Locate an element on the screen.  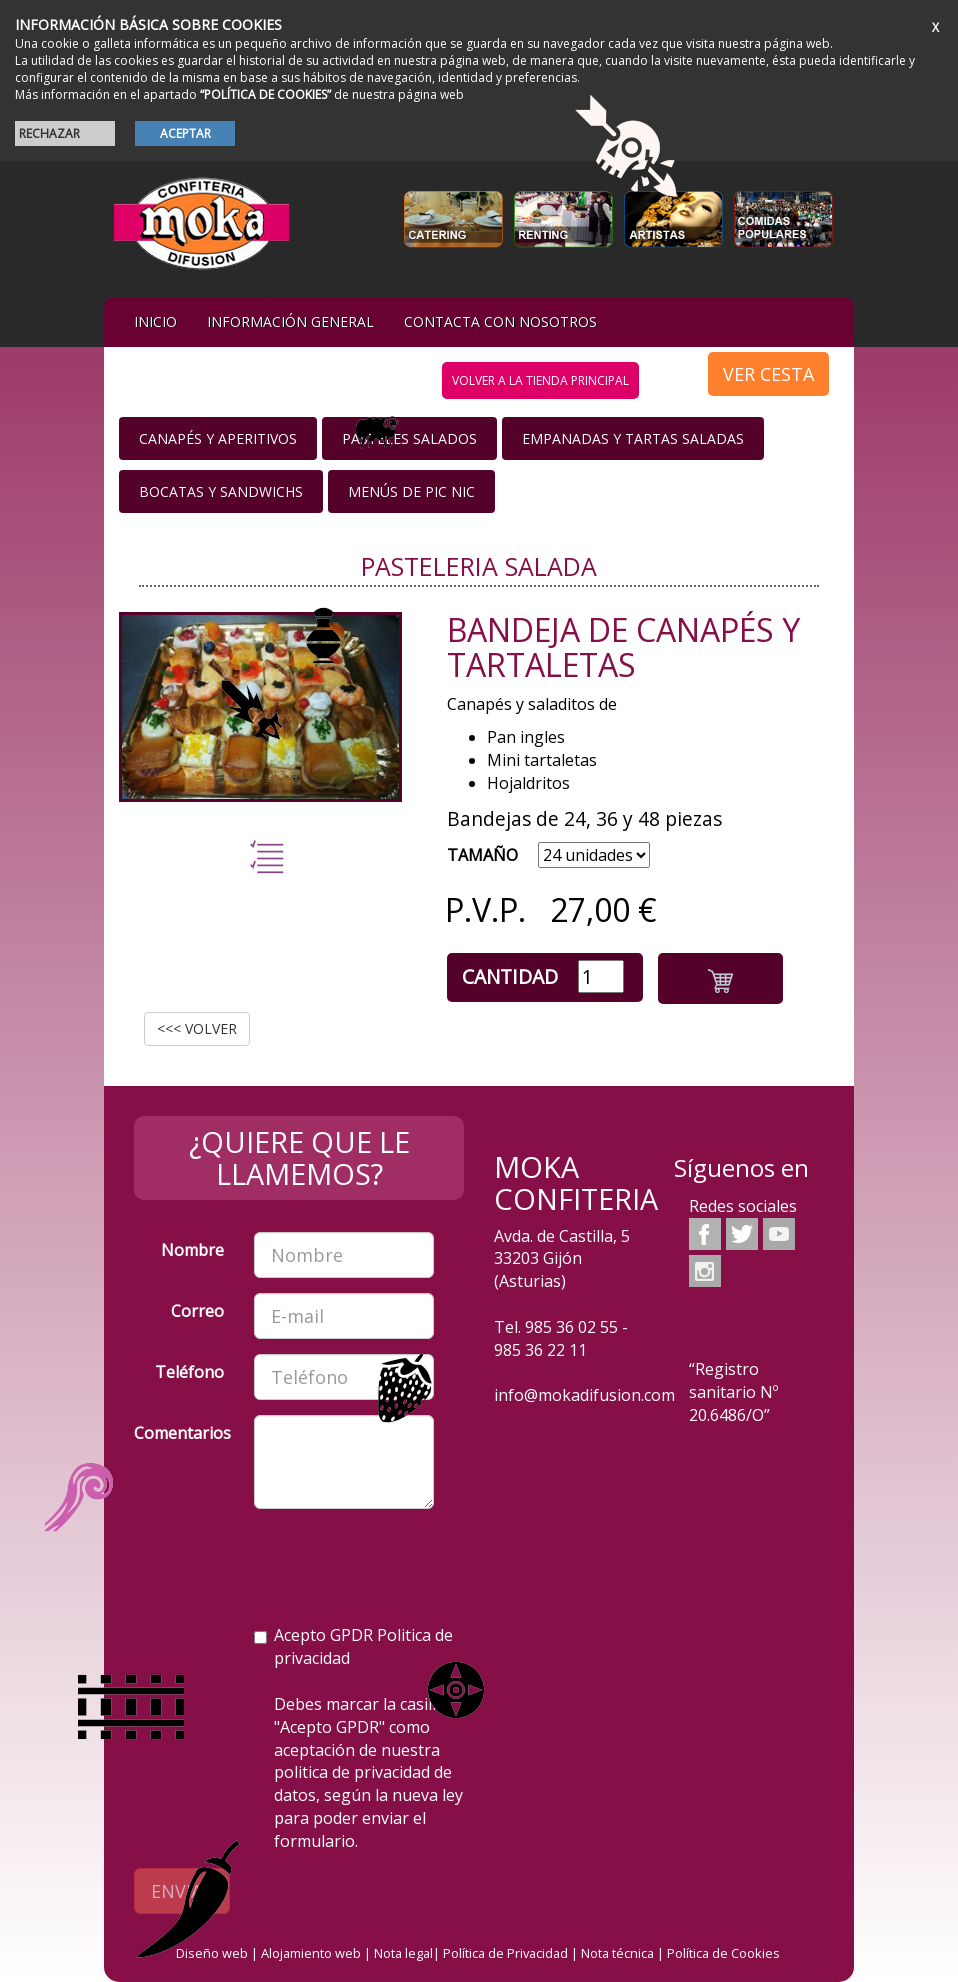
view your task checklist is located at coordinates (268, 858).